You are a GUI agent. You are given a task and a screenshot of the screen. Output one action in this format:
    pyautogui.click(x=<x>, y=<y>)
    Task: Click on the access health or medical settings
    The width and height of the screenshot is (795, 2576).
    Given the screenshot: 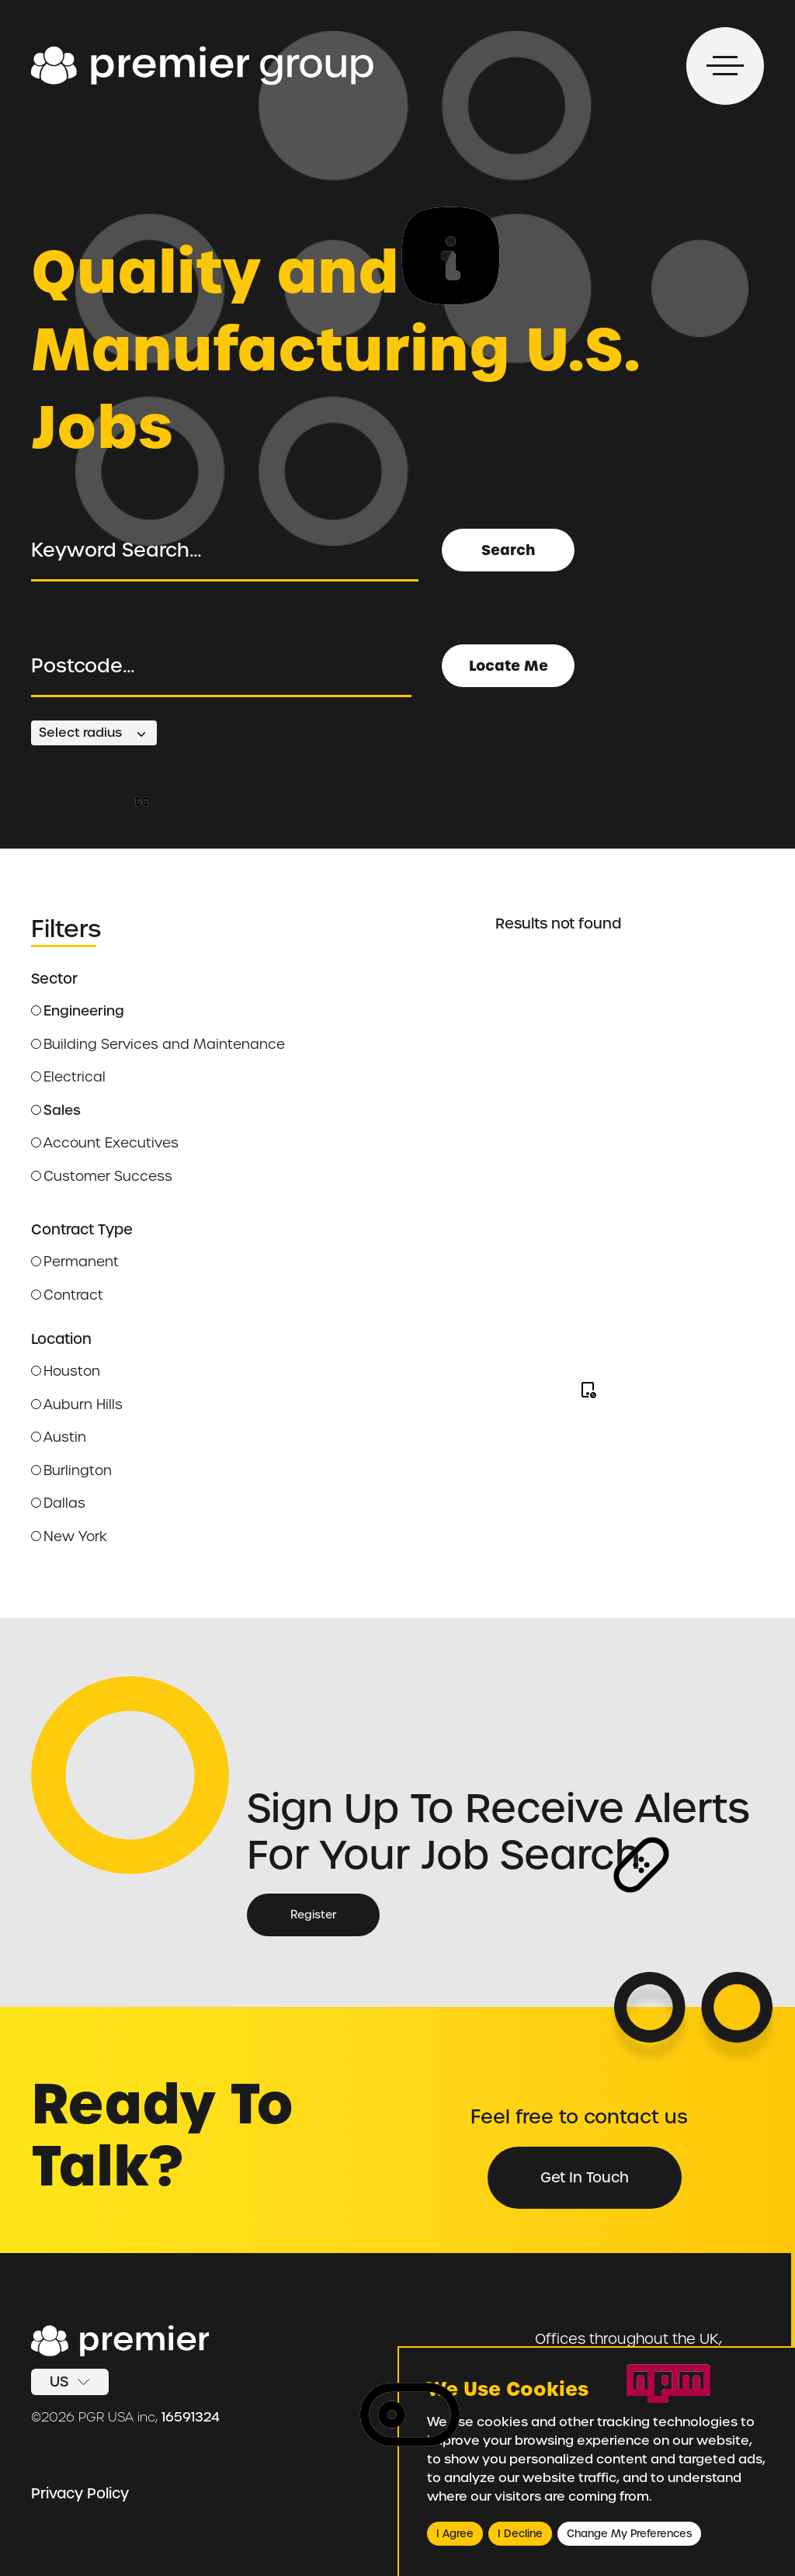 What is the action you would take?
    pyautogui.click(x=641, y=1865)
    